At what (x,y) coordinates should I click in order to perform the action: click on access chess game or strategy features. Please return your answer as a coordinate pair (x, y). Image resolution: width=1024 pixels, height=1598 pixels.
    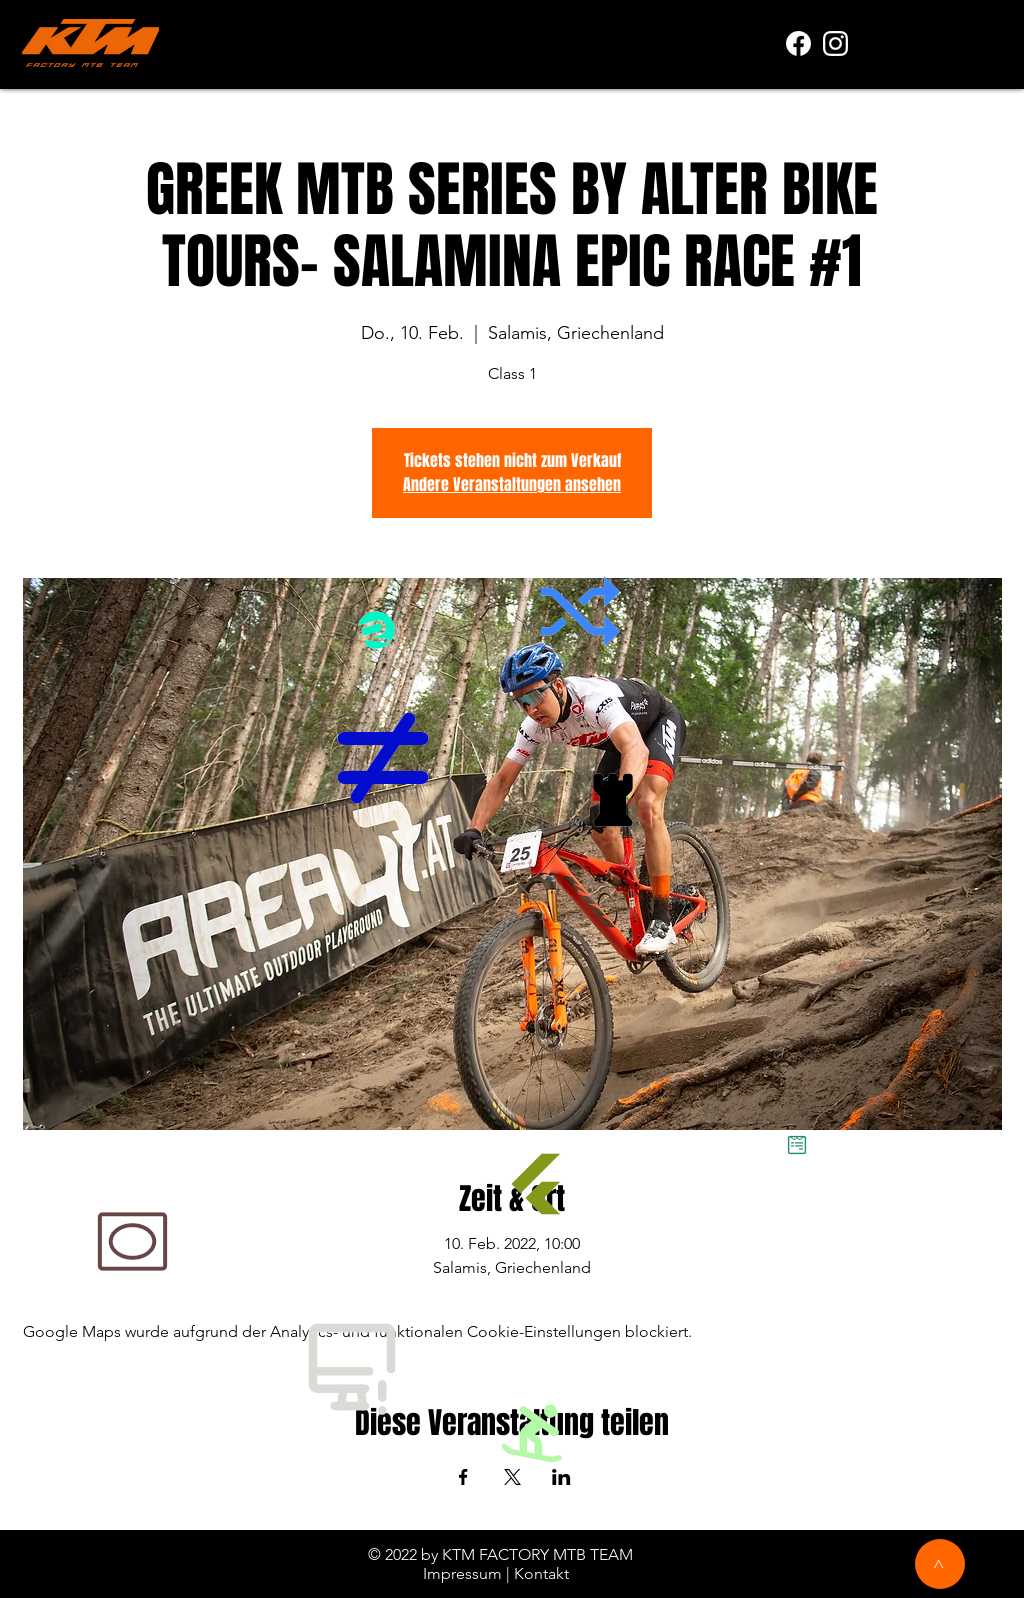
    Looking at the image, I should click on (613, 800).